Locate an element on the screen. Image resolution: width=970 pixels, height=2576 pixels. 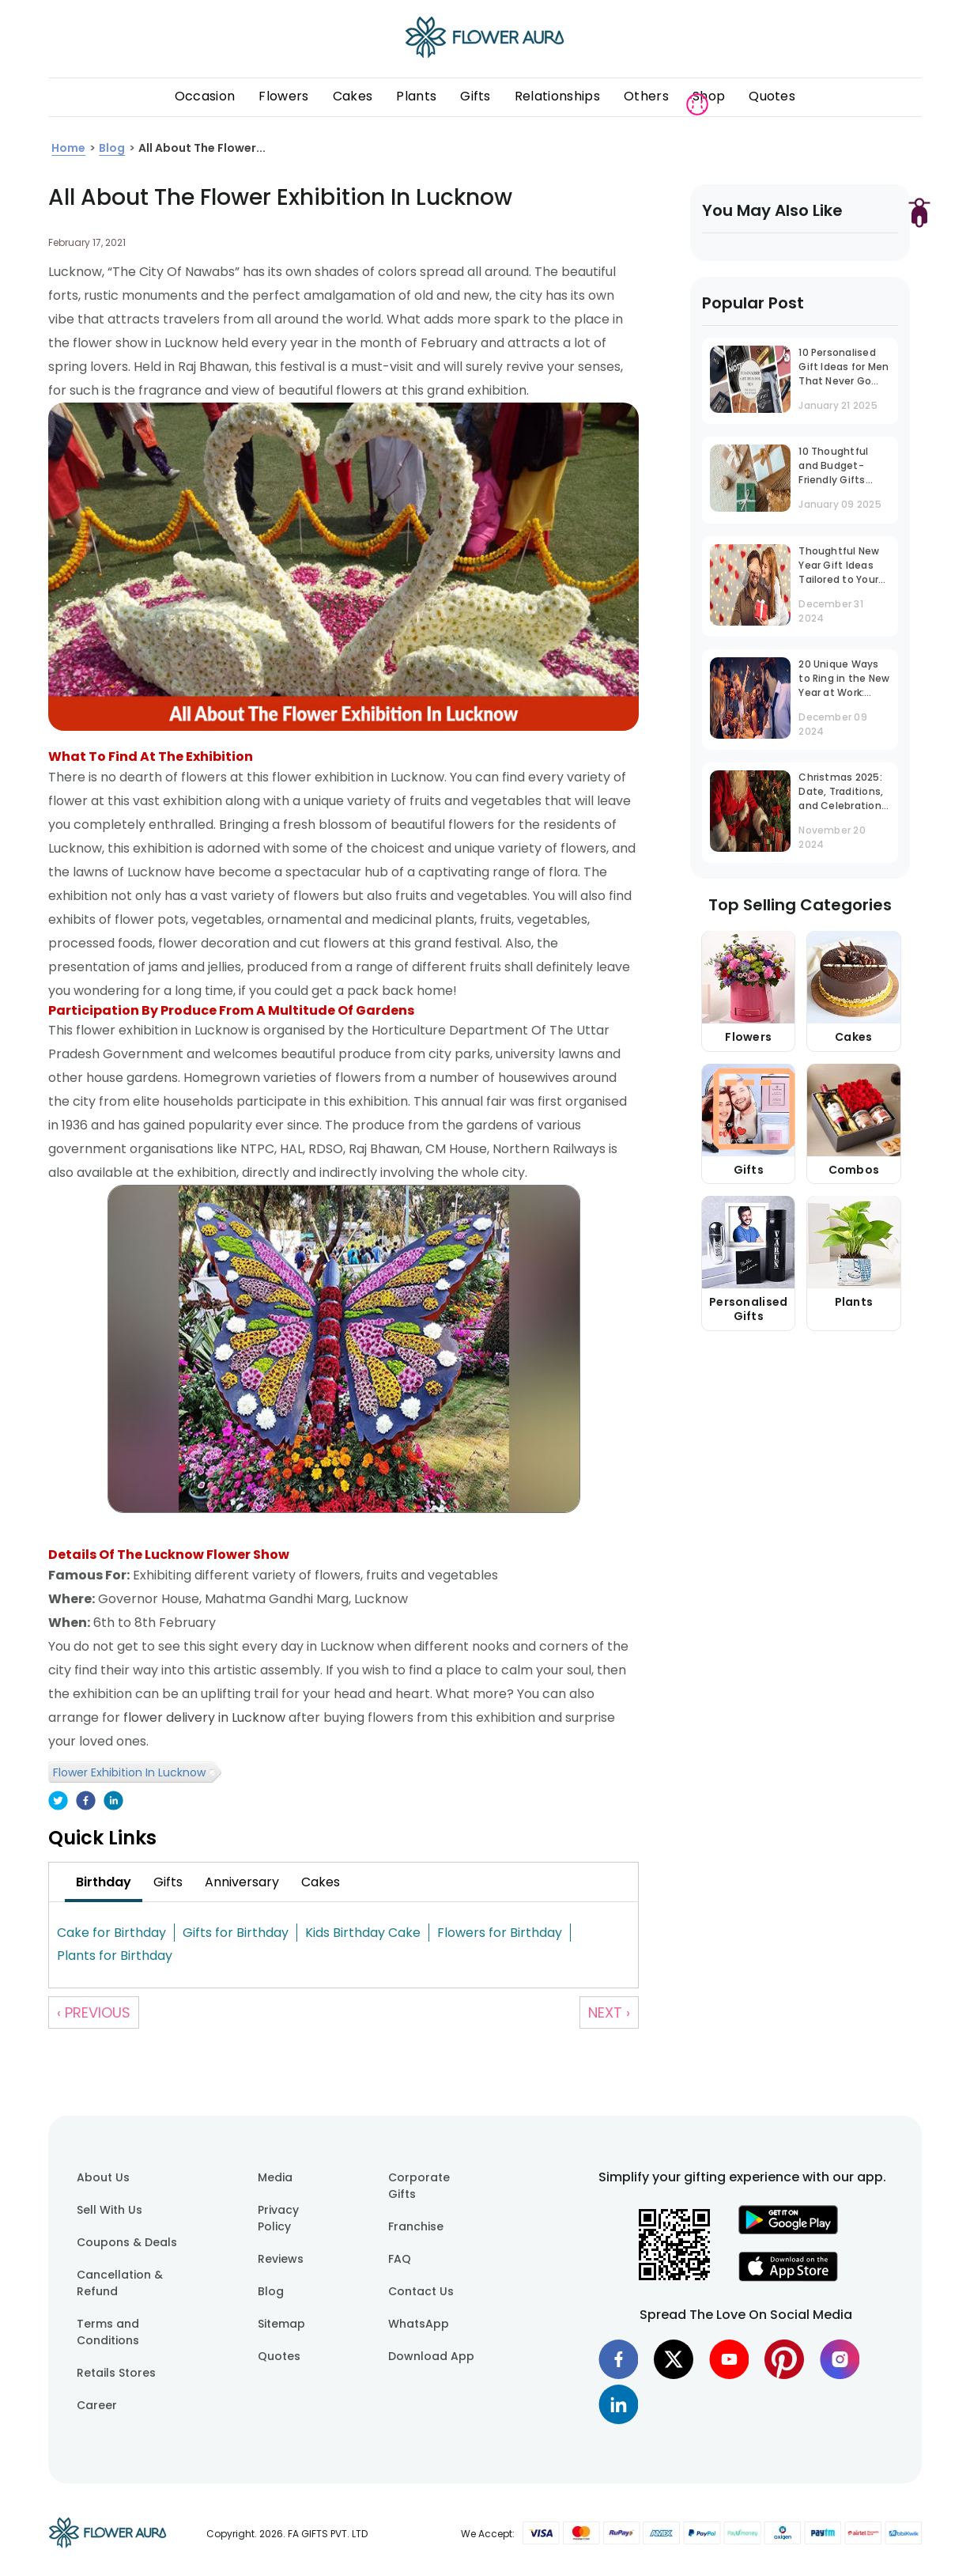
toggle the menubar visibility is located at coordinates (754, 1109).